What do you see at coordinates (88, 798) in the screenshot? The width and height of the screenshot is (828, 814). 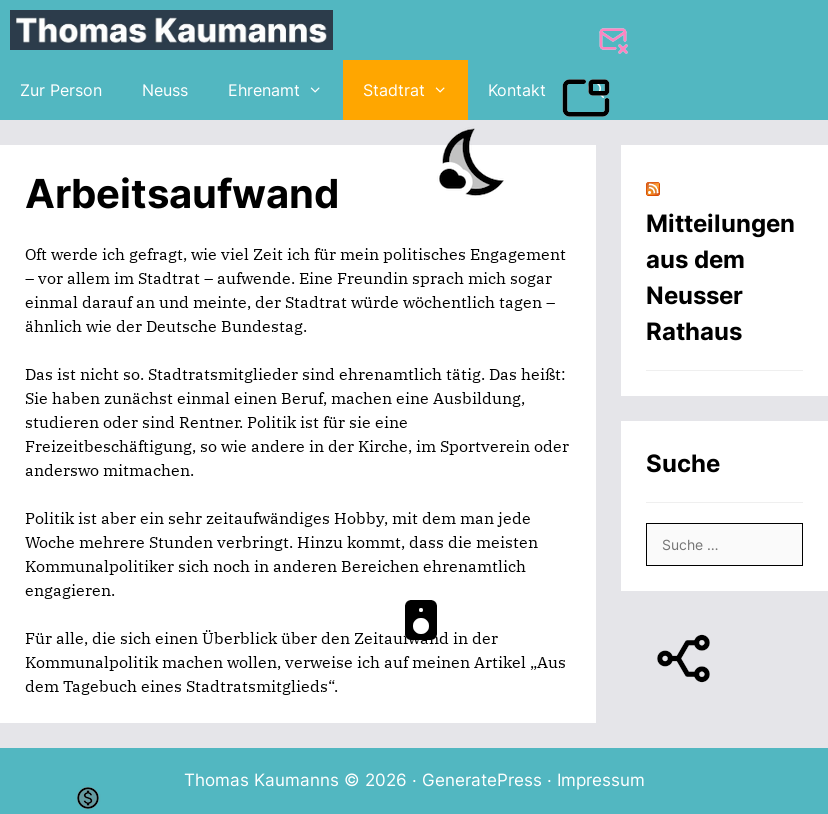 I see `view earnings or revenue` at bounding box center [88, 798].